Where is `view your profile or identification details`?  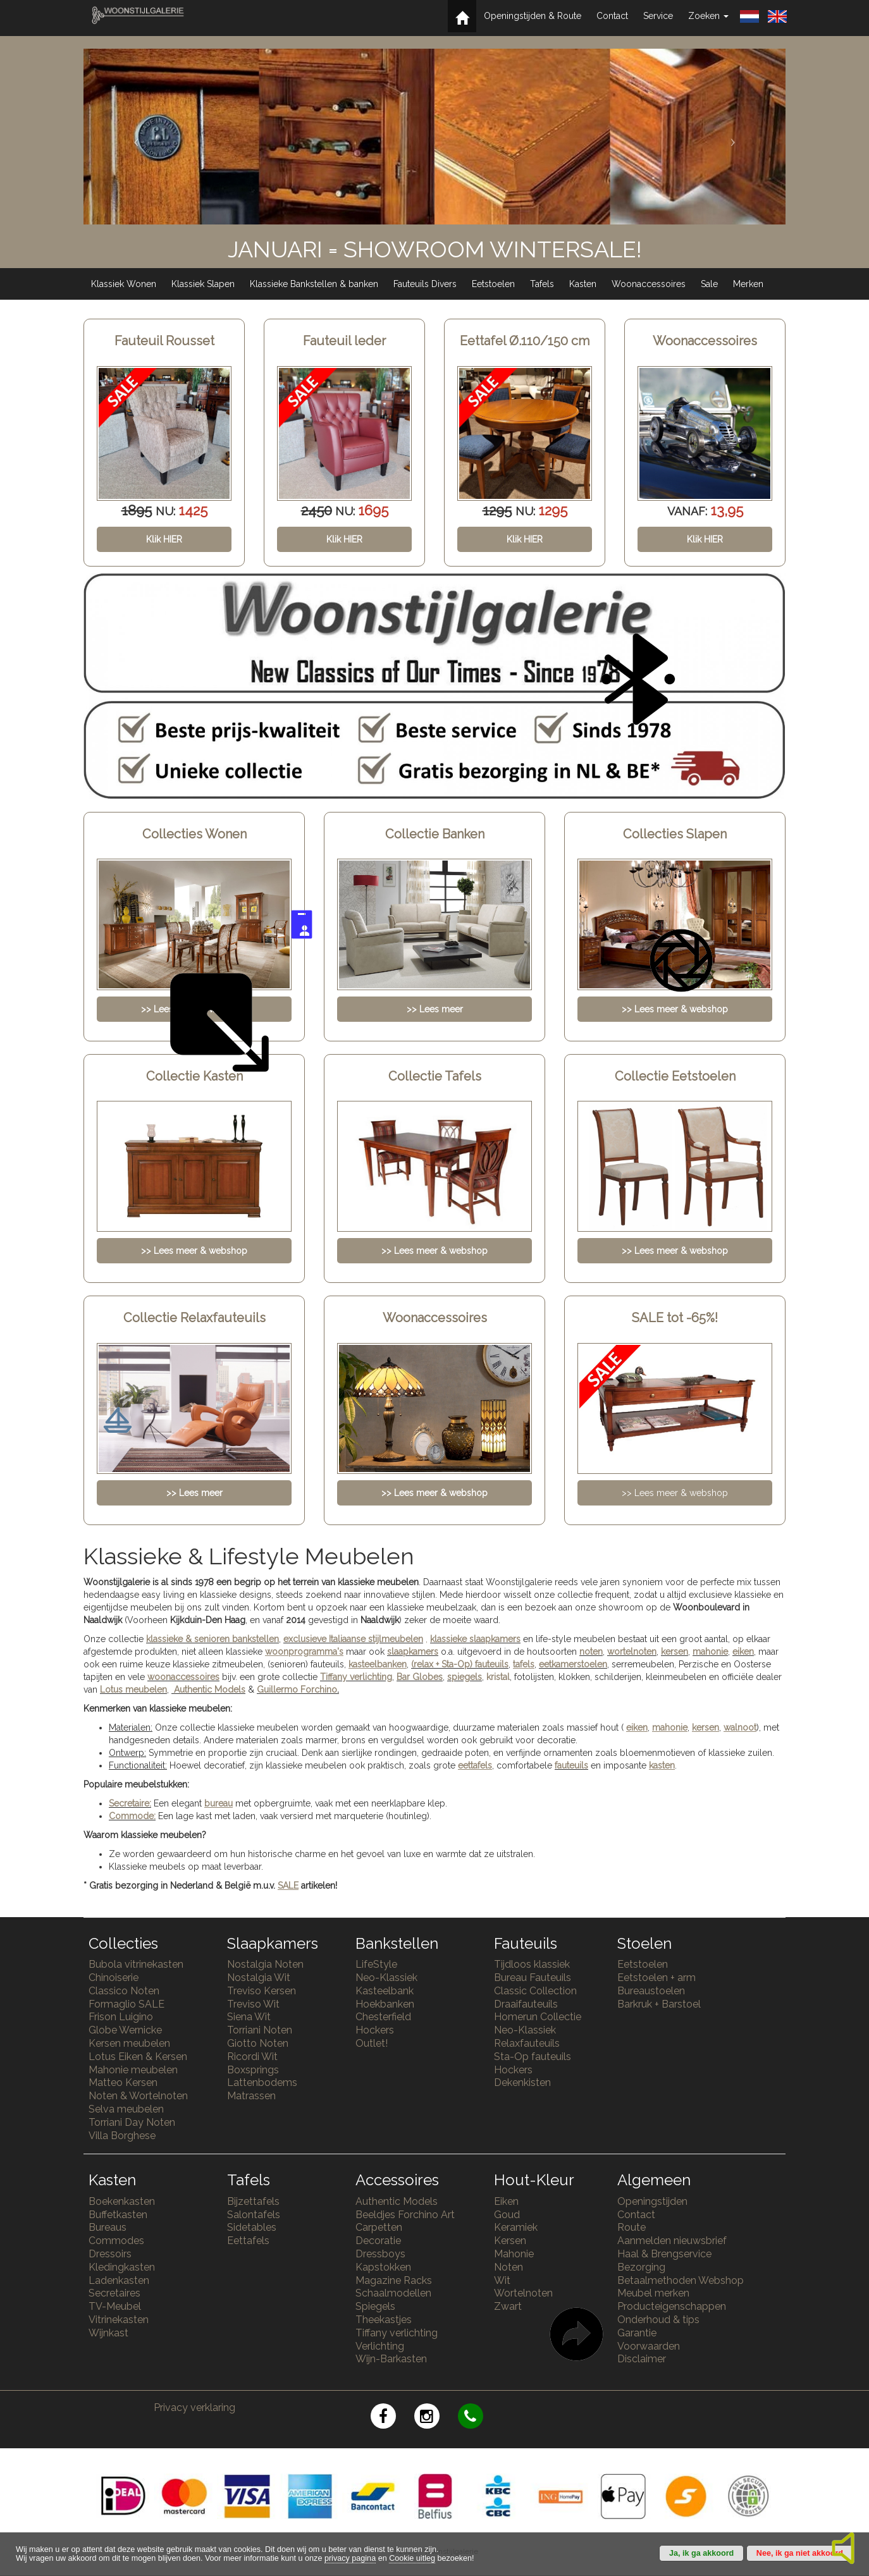
view your profile or identification details is located at coordinates (302, 924).